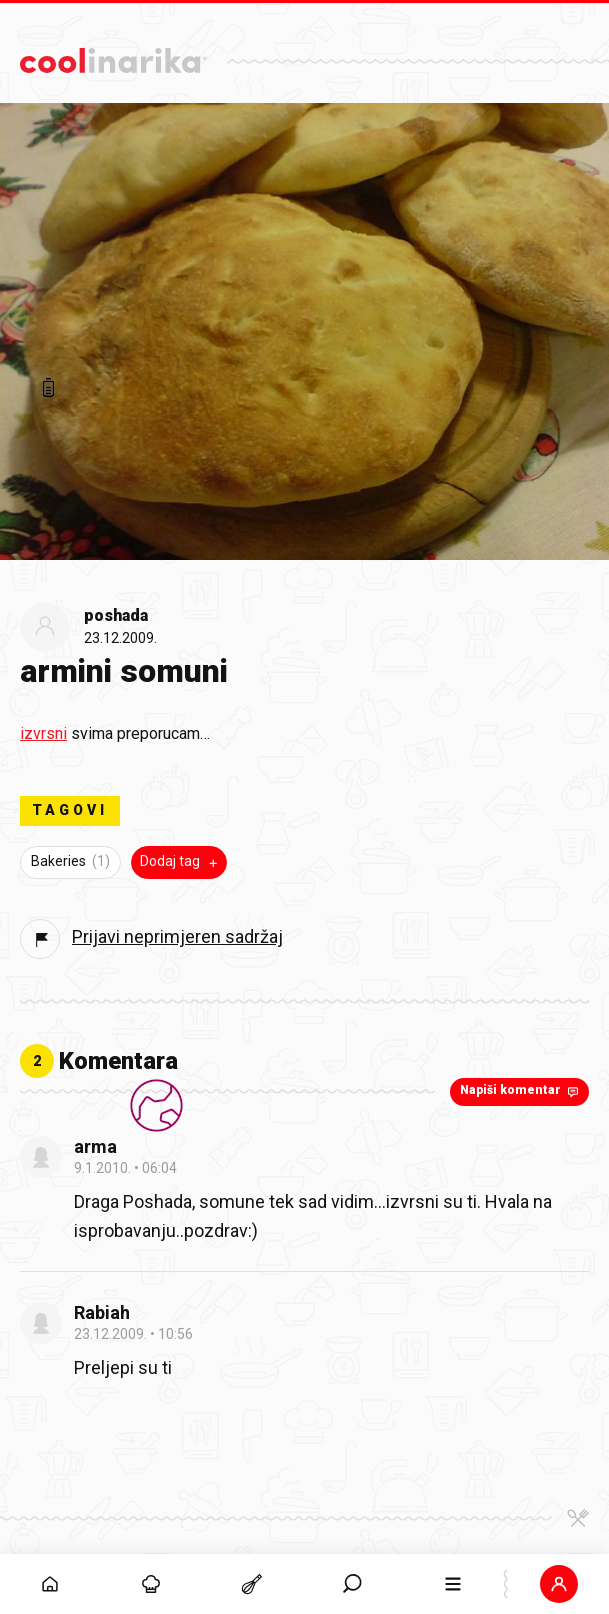 The image size is (609, 1614). I want to click on switch to international or global settings, so click(156, 1105).